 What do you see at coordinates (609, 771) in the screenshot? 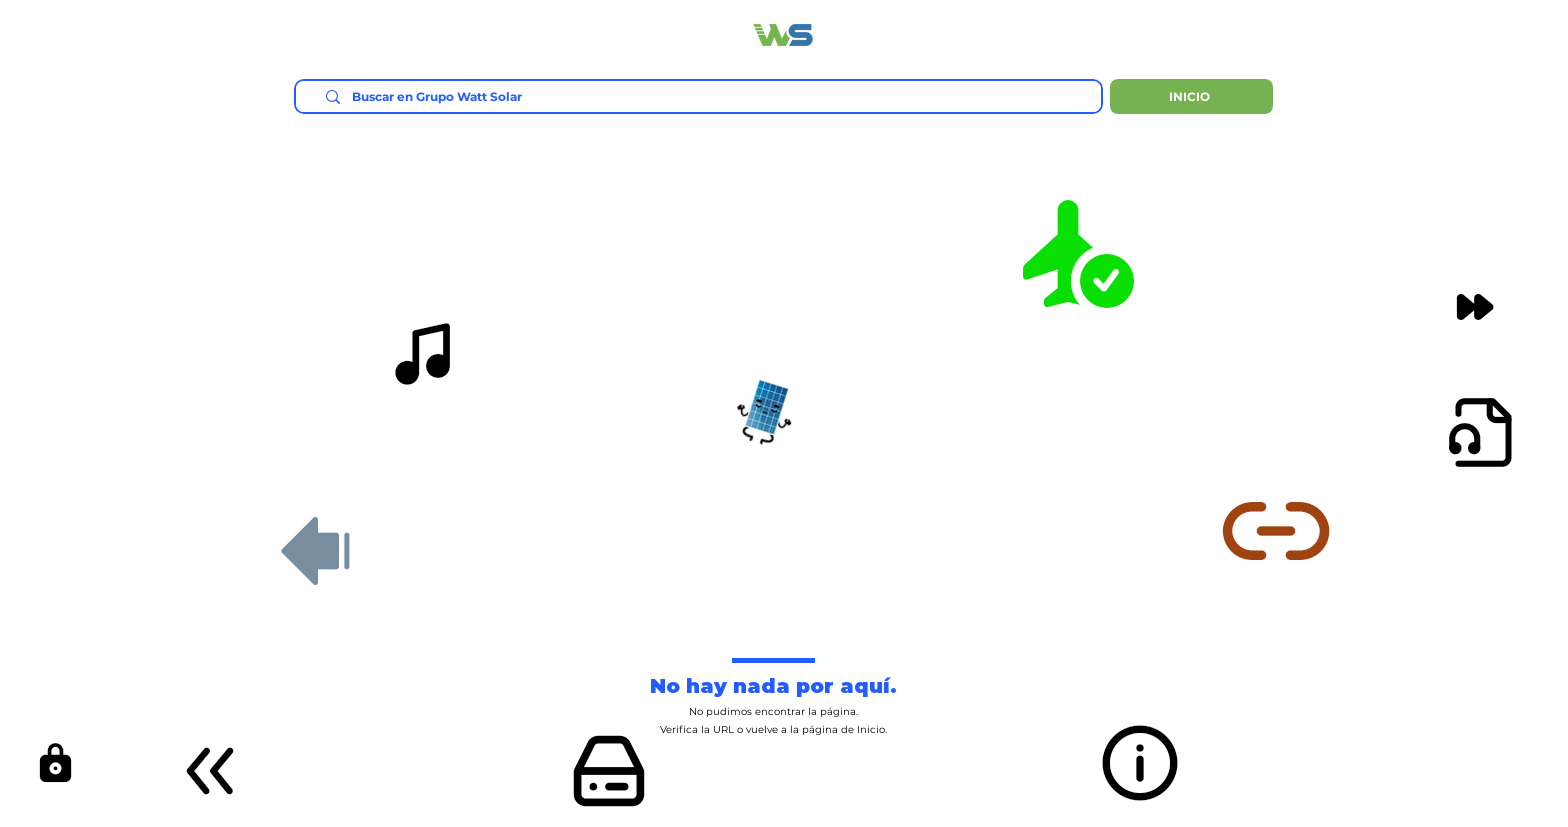
I see `access storage or drive settings` at bounding box center [609, 771].